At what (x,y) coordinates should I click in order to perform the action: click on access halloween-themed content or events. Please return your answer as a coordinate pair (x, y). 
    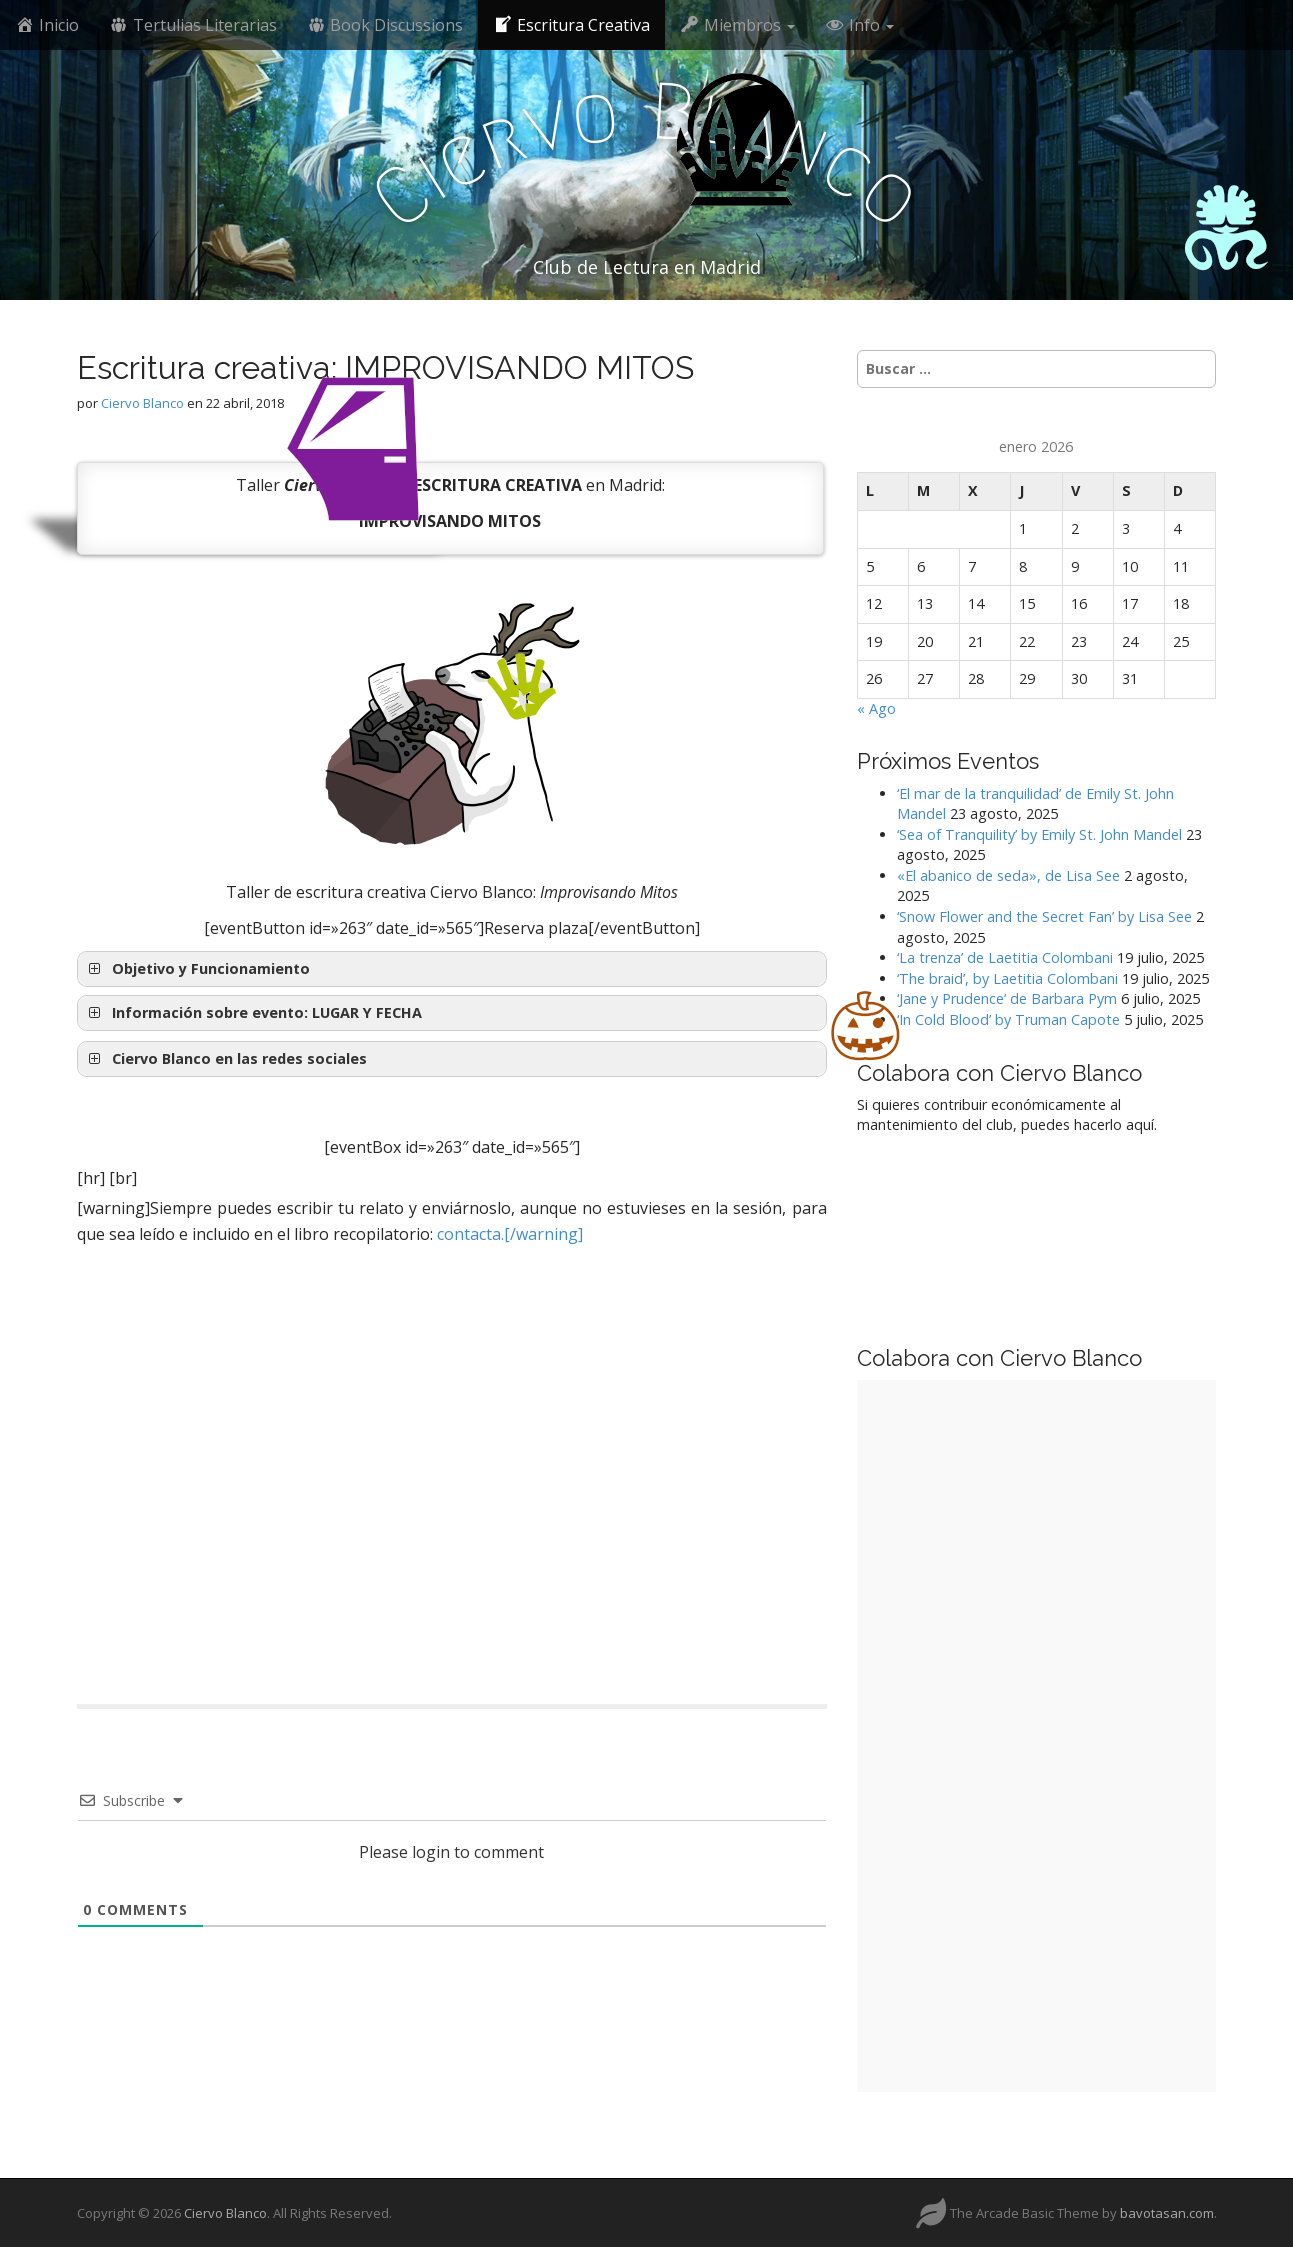
    Looking at the image, I should click on (865, 1025).